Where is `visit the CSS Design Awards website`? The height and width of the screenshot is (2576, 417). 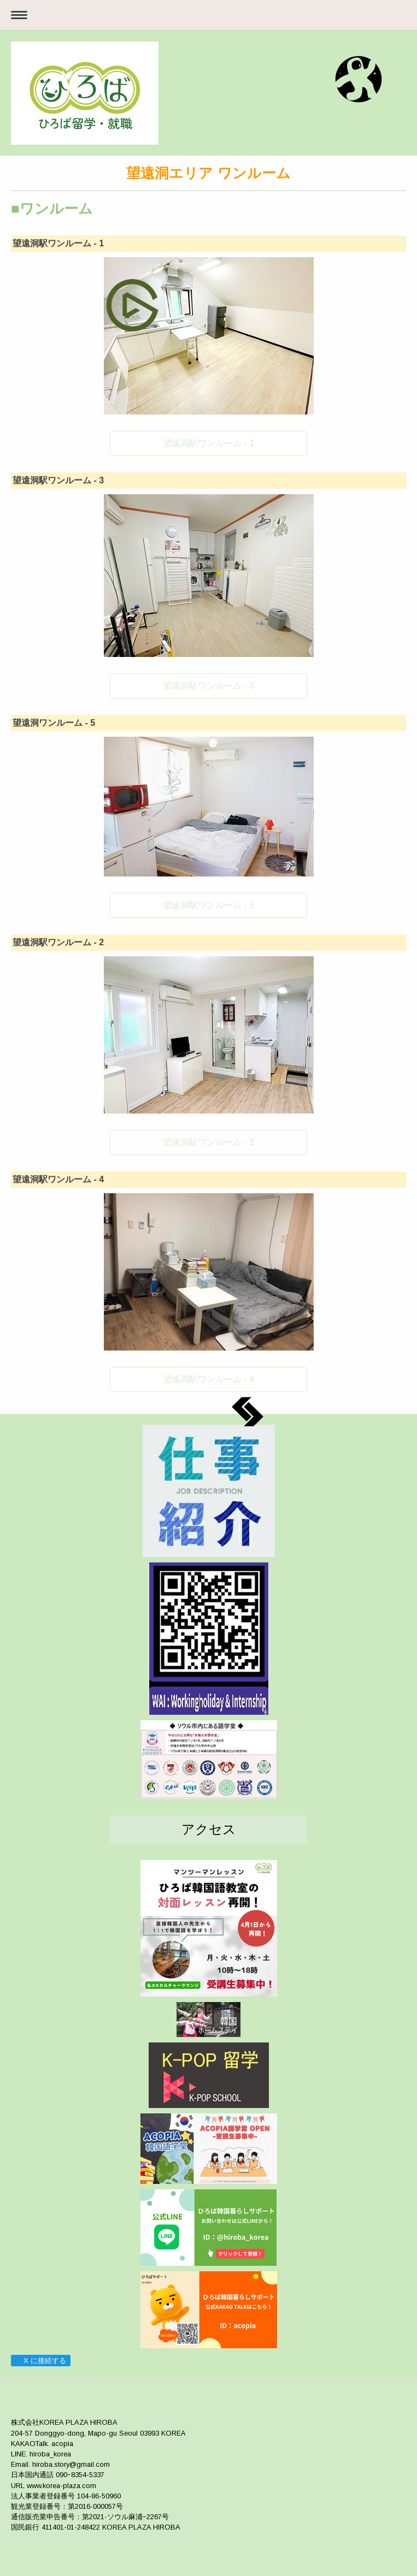 visit the CSS Design Awards website is located at coordinates (248, 1412).